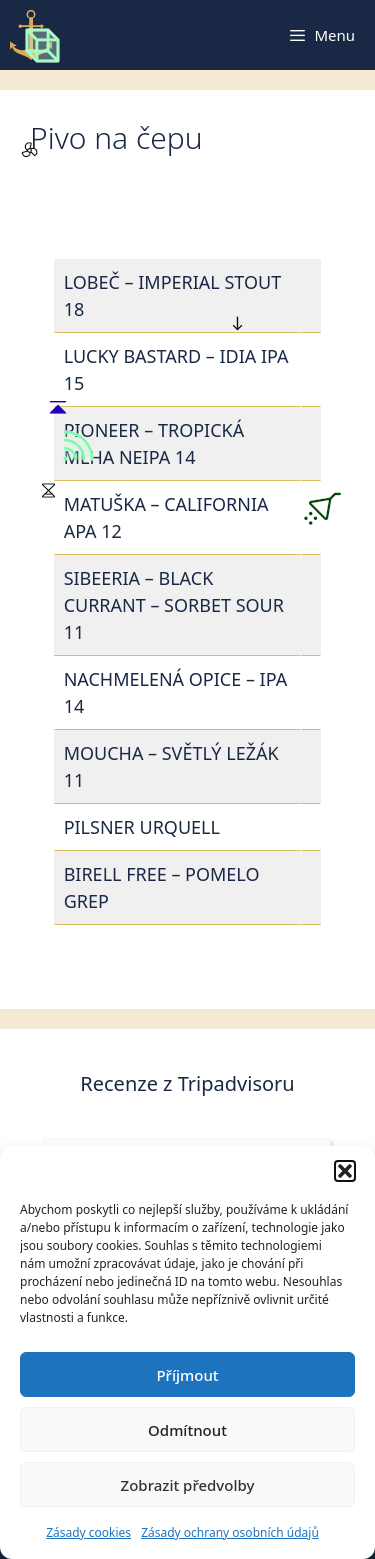  What do you see at coordinates (77, 447) in the screenshot?
I see `subscribe to RSS feed` at bounding box center [77, 447].